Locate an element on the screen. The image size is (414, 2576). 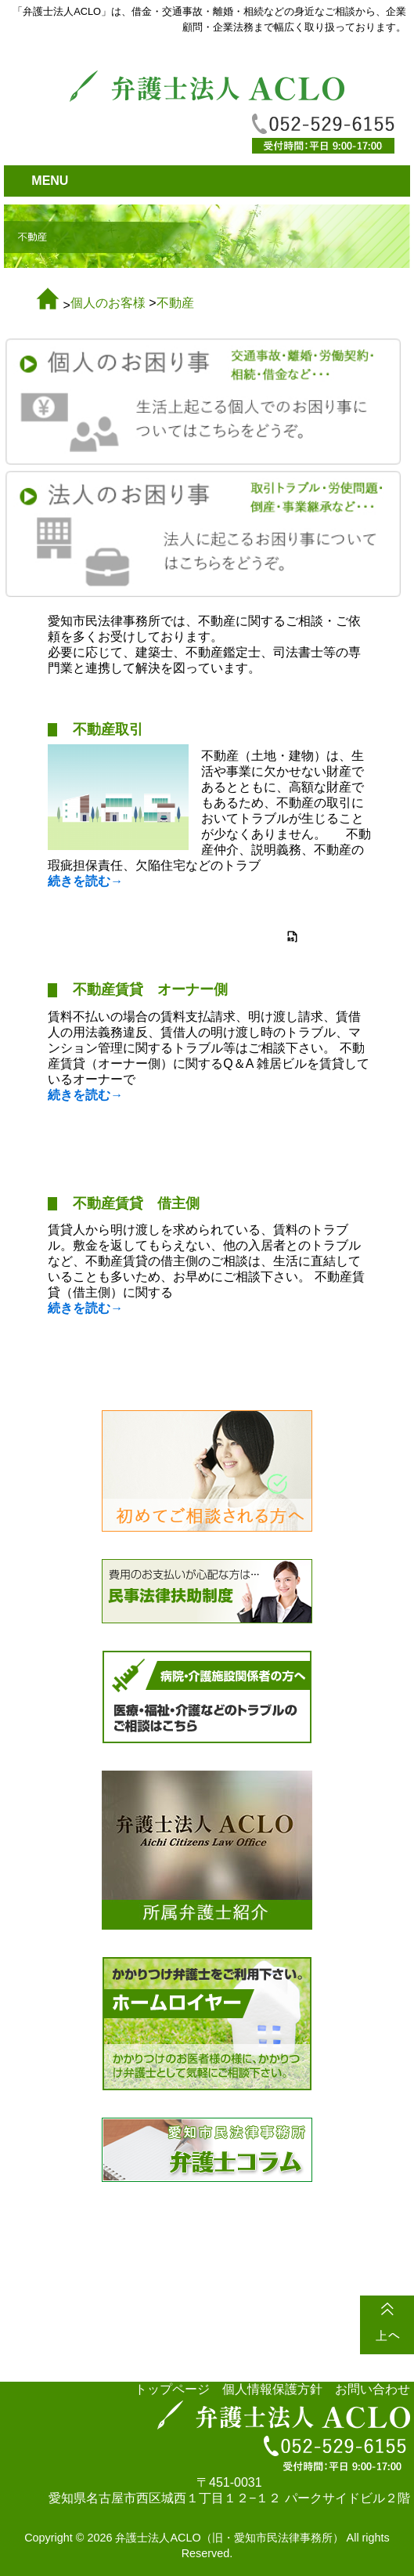
task or action completed successfully is located at coordinates (277, 1484).